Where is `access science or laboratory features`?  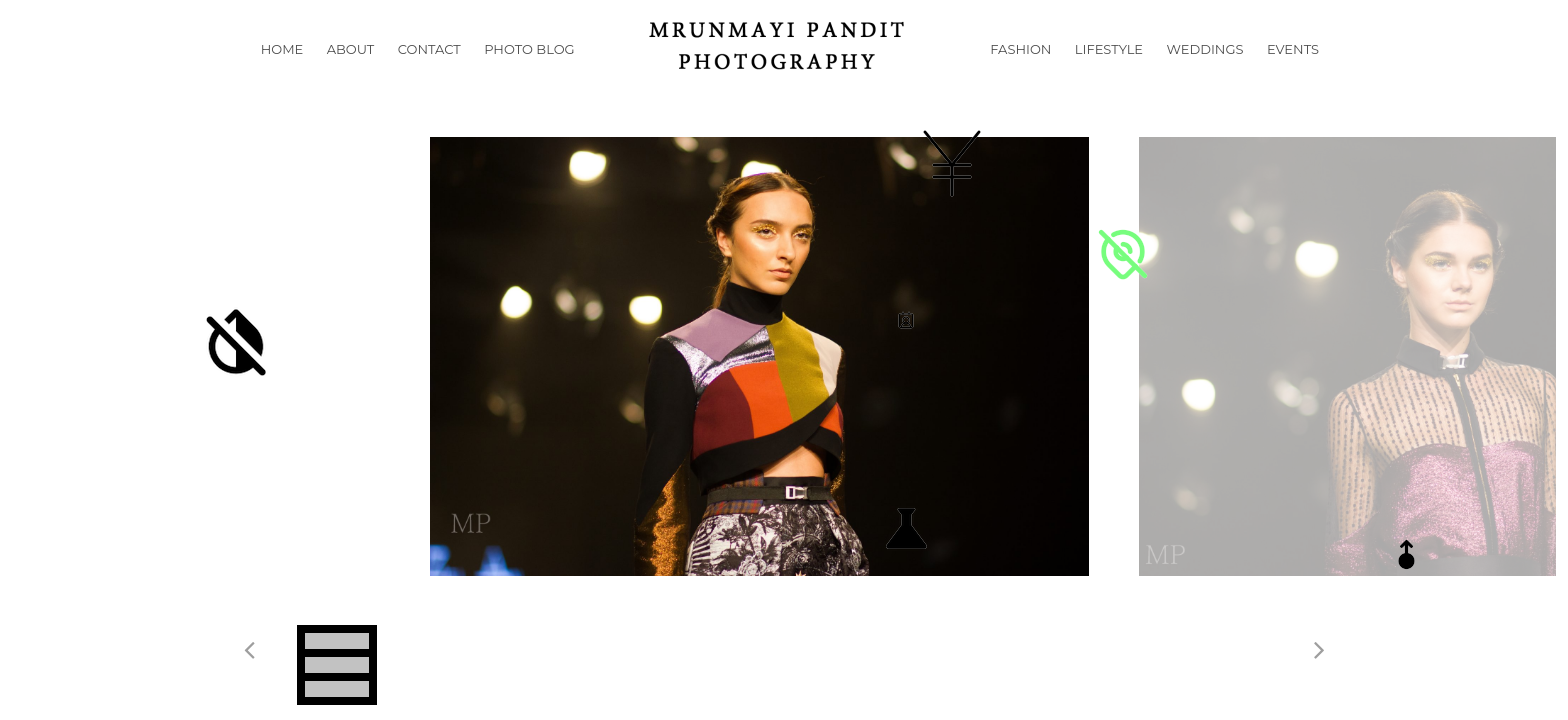 access science or laboratory features is located at coordinates (906, 528).